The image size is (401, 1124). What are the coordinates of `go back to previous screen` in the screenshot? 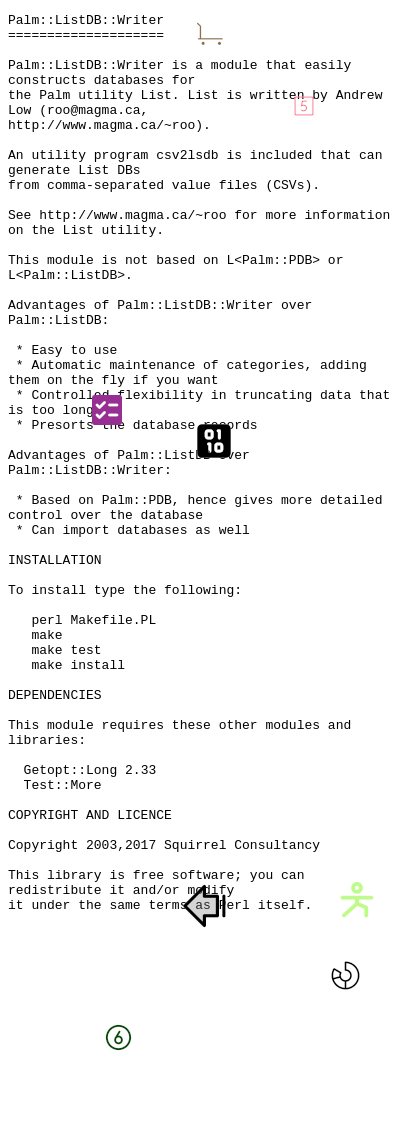 It's located at (206, 906).